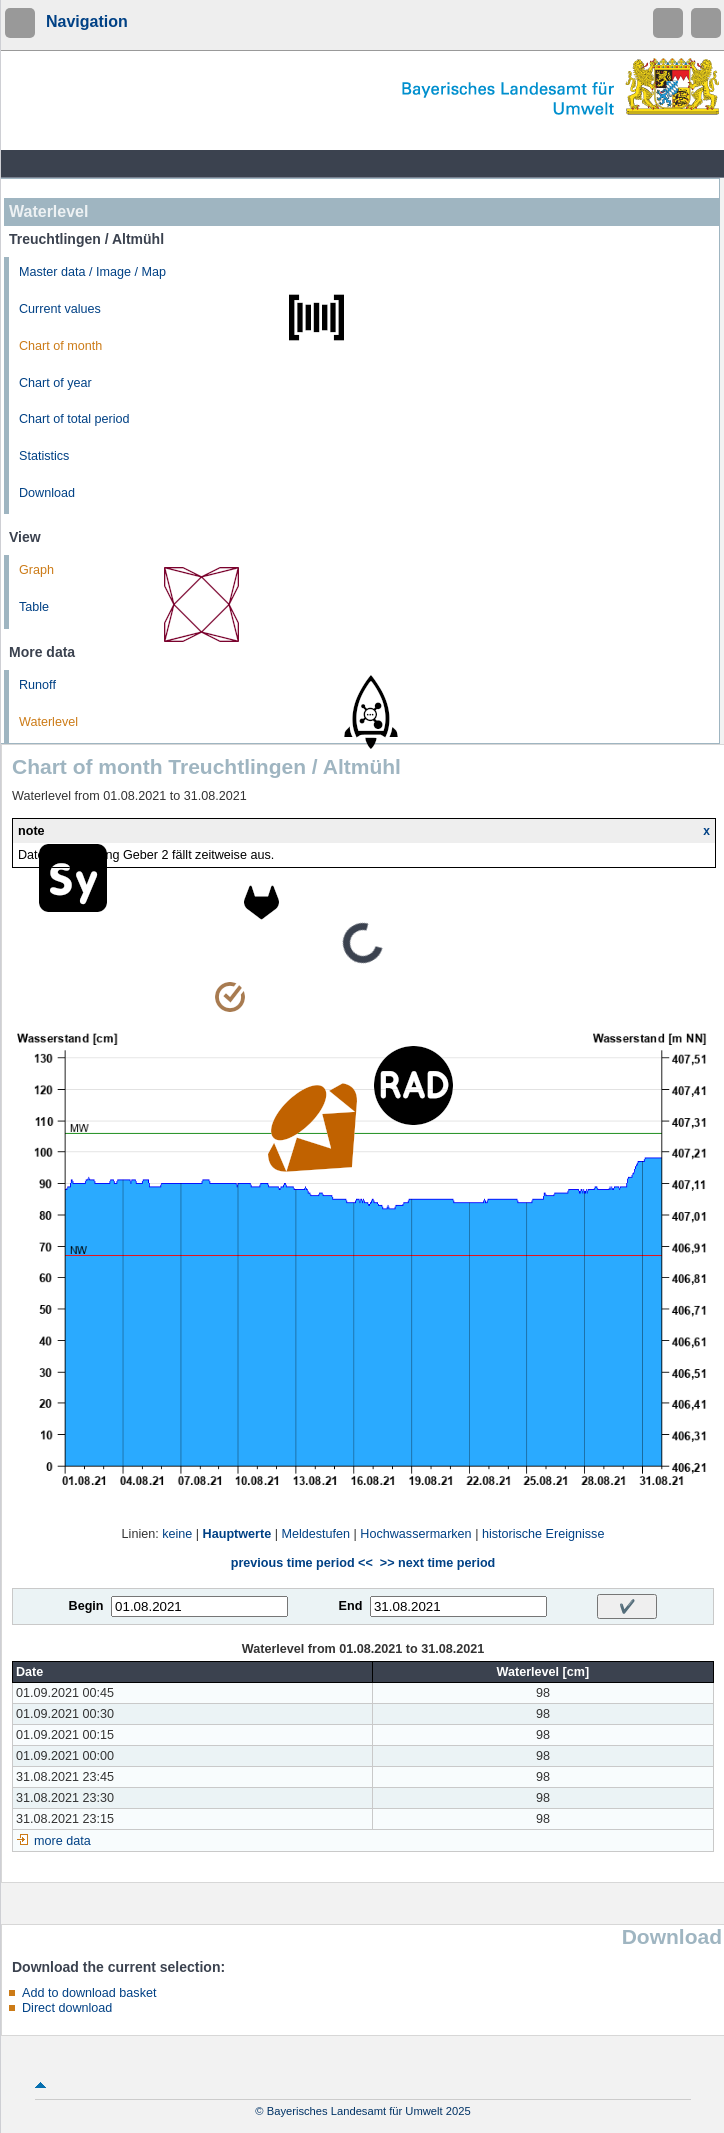 The height and width of the screenshot is (2133, 724). Describe the element at coordinates (230, 997) in the screenshot. I see `norton antivirus or security software` at that location.